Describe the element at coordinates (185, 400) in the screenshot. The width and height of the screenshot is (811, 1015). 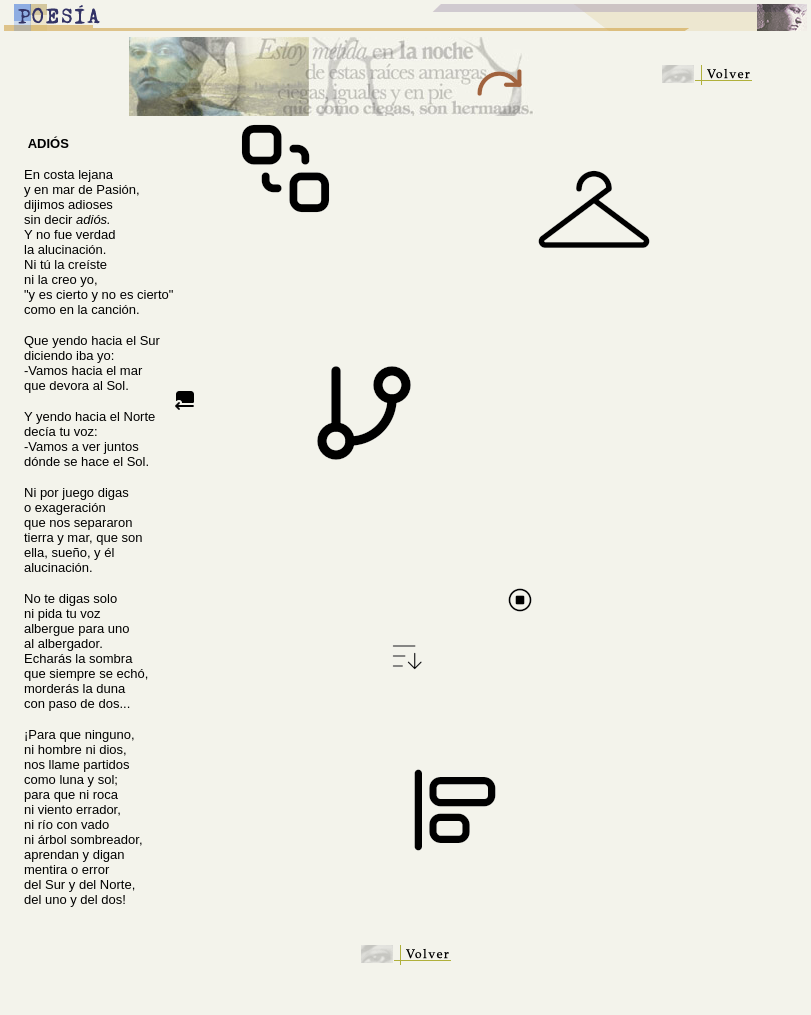
I see `auto-fit content to the left edge` at that location.